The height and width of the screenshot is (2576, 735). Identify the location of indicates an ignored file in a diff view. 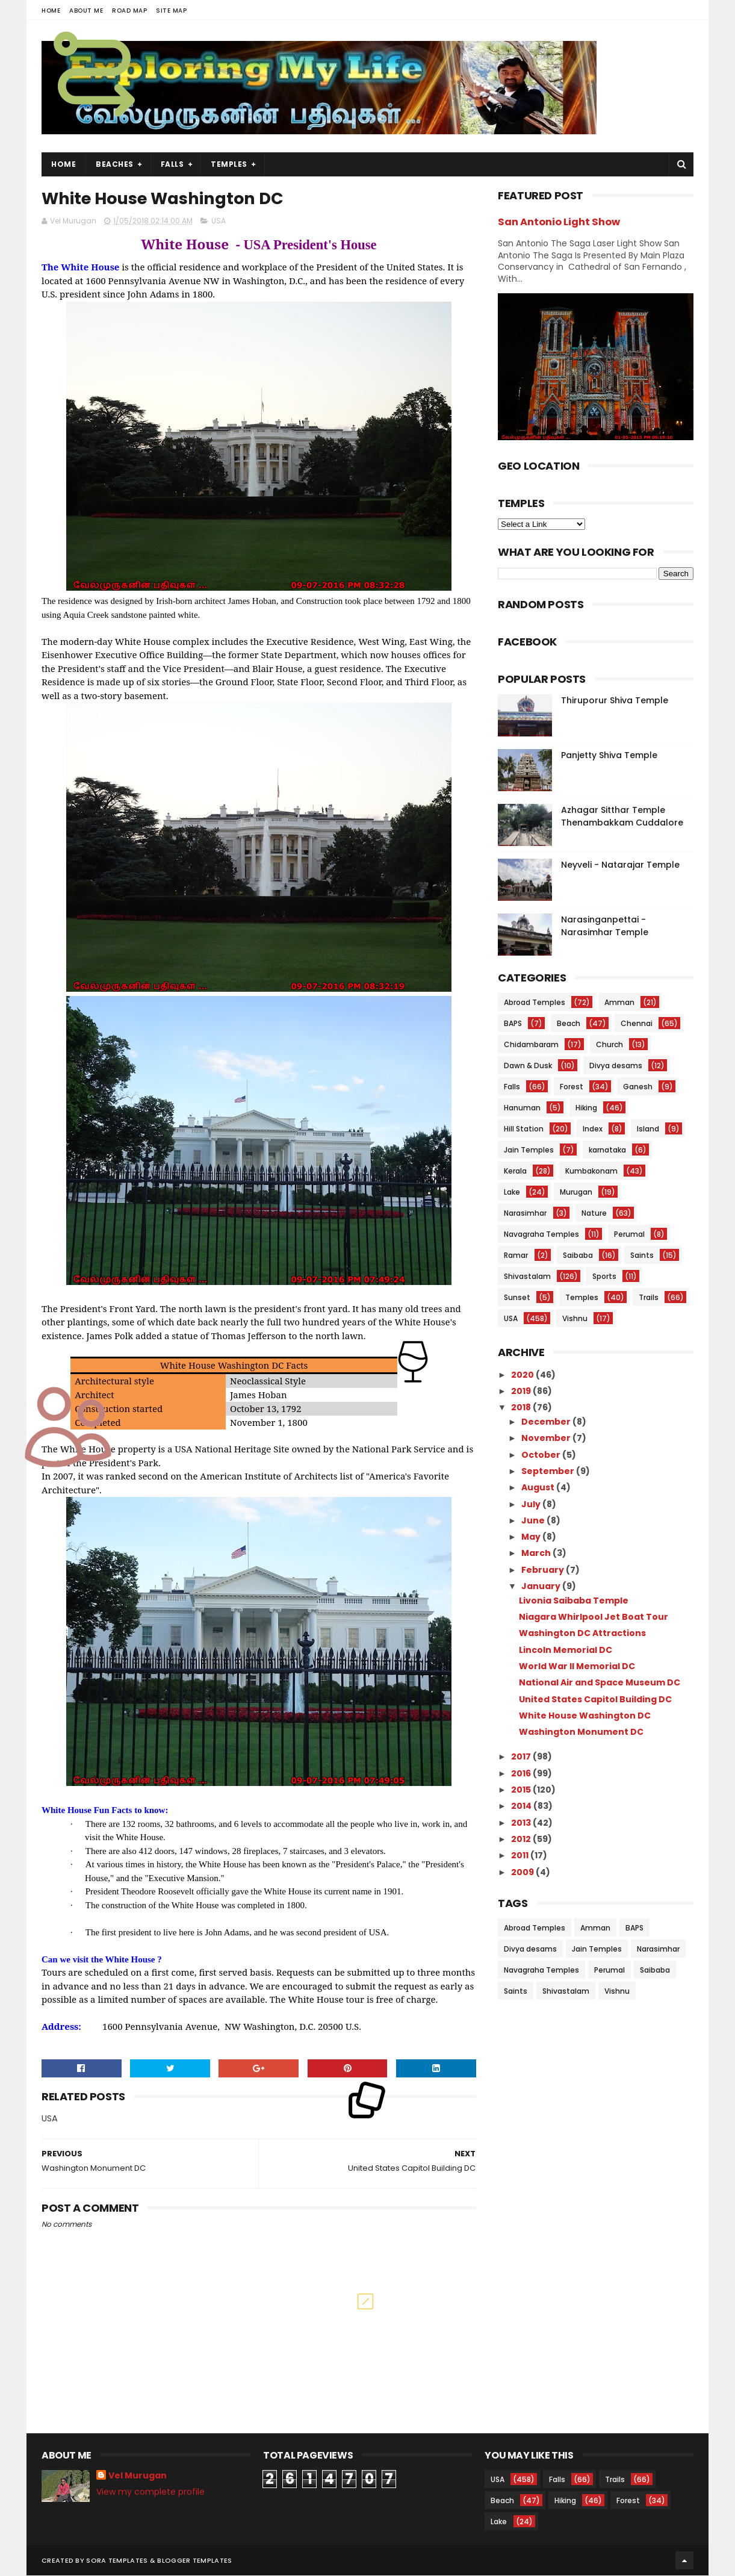
(365, 2301).